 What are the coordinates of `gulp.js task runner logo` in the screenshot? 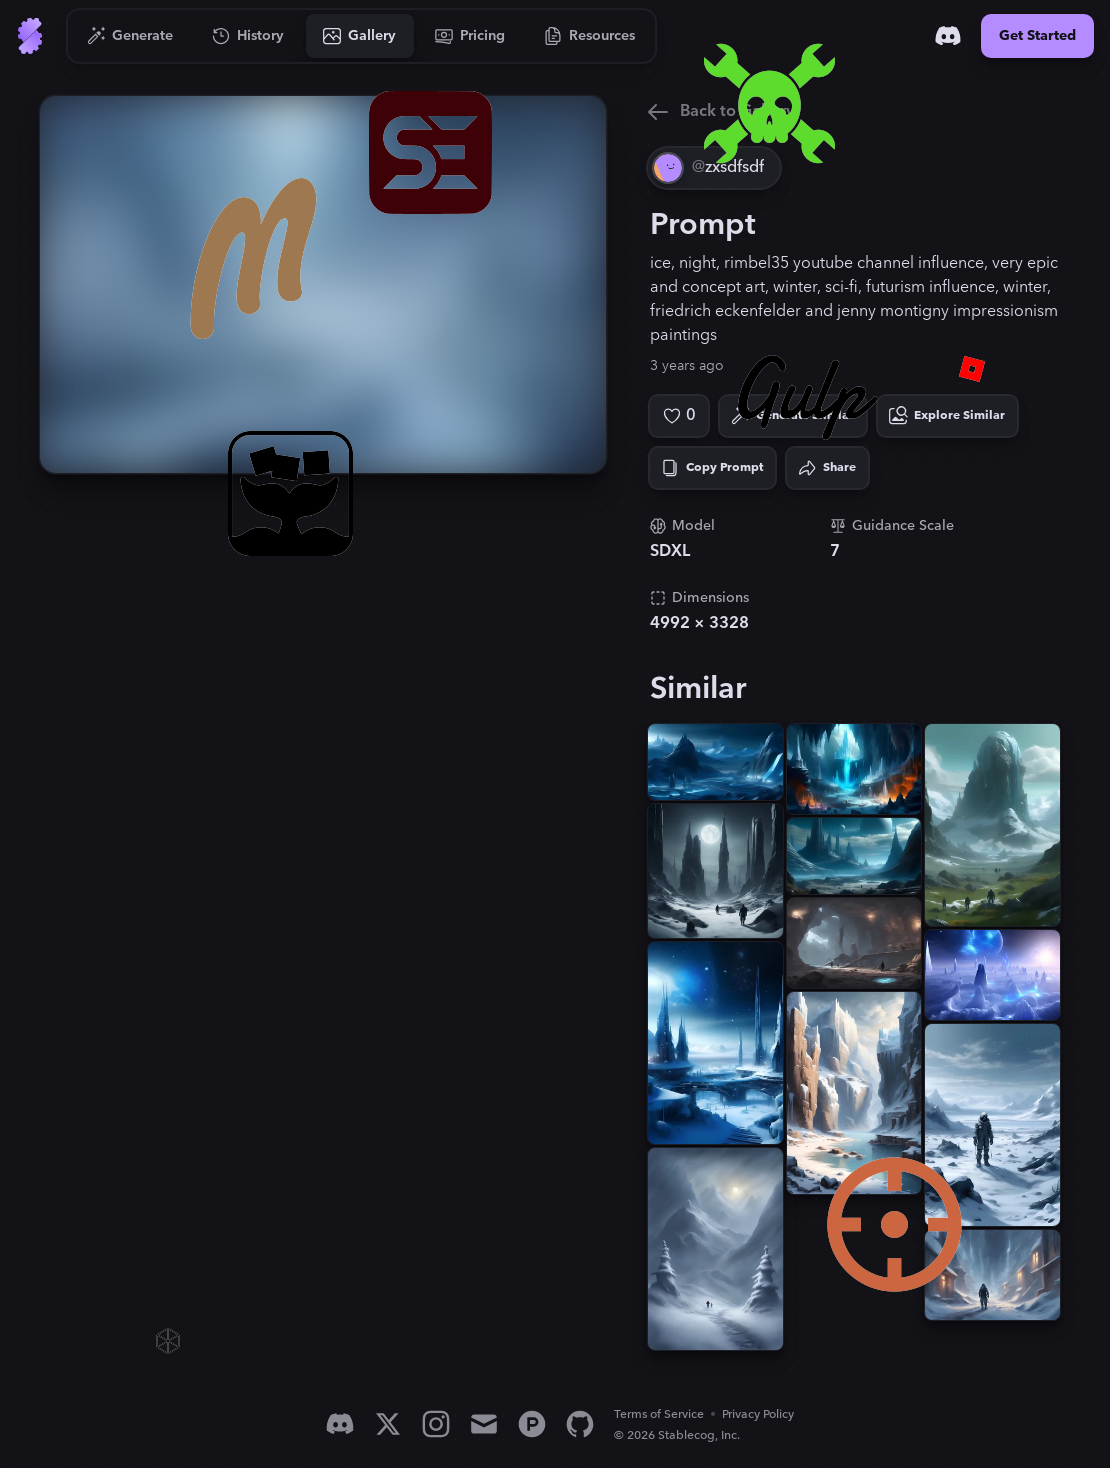 It's located at (807, 397).